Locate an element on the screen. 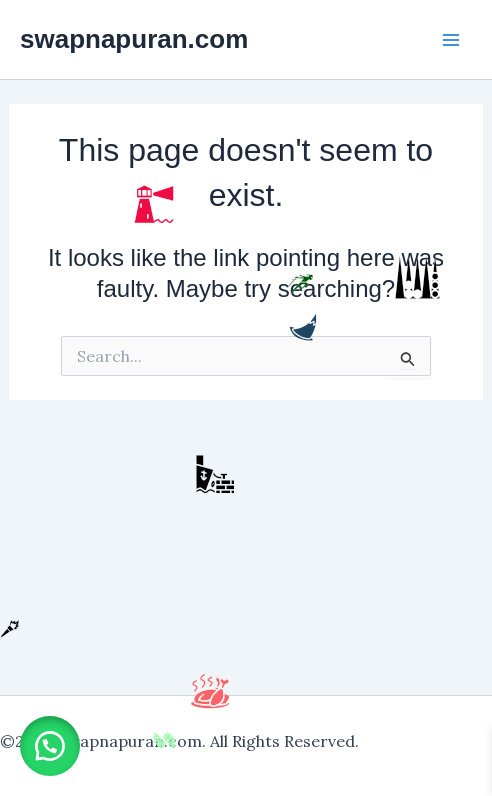 Image resolution: width=492 pixels, height=796 pixels. play backgammon is located at coordinates (417, 276).